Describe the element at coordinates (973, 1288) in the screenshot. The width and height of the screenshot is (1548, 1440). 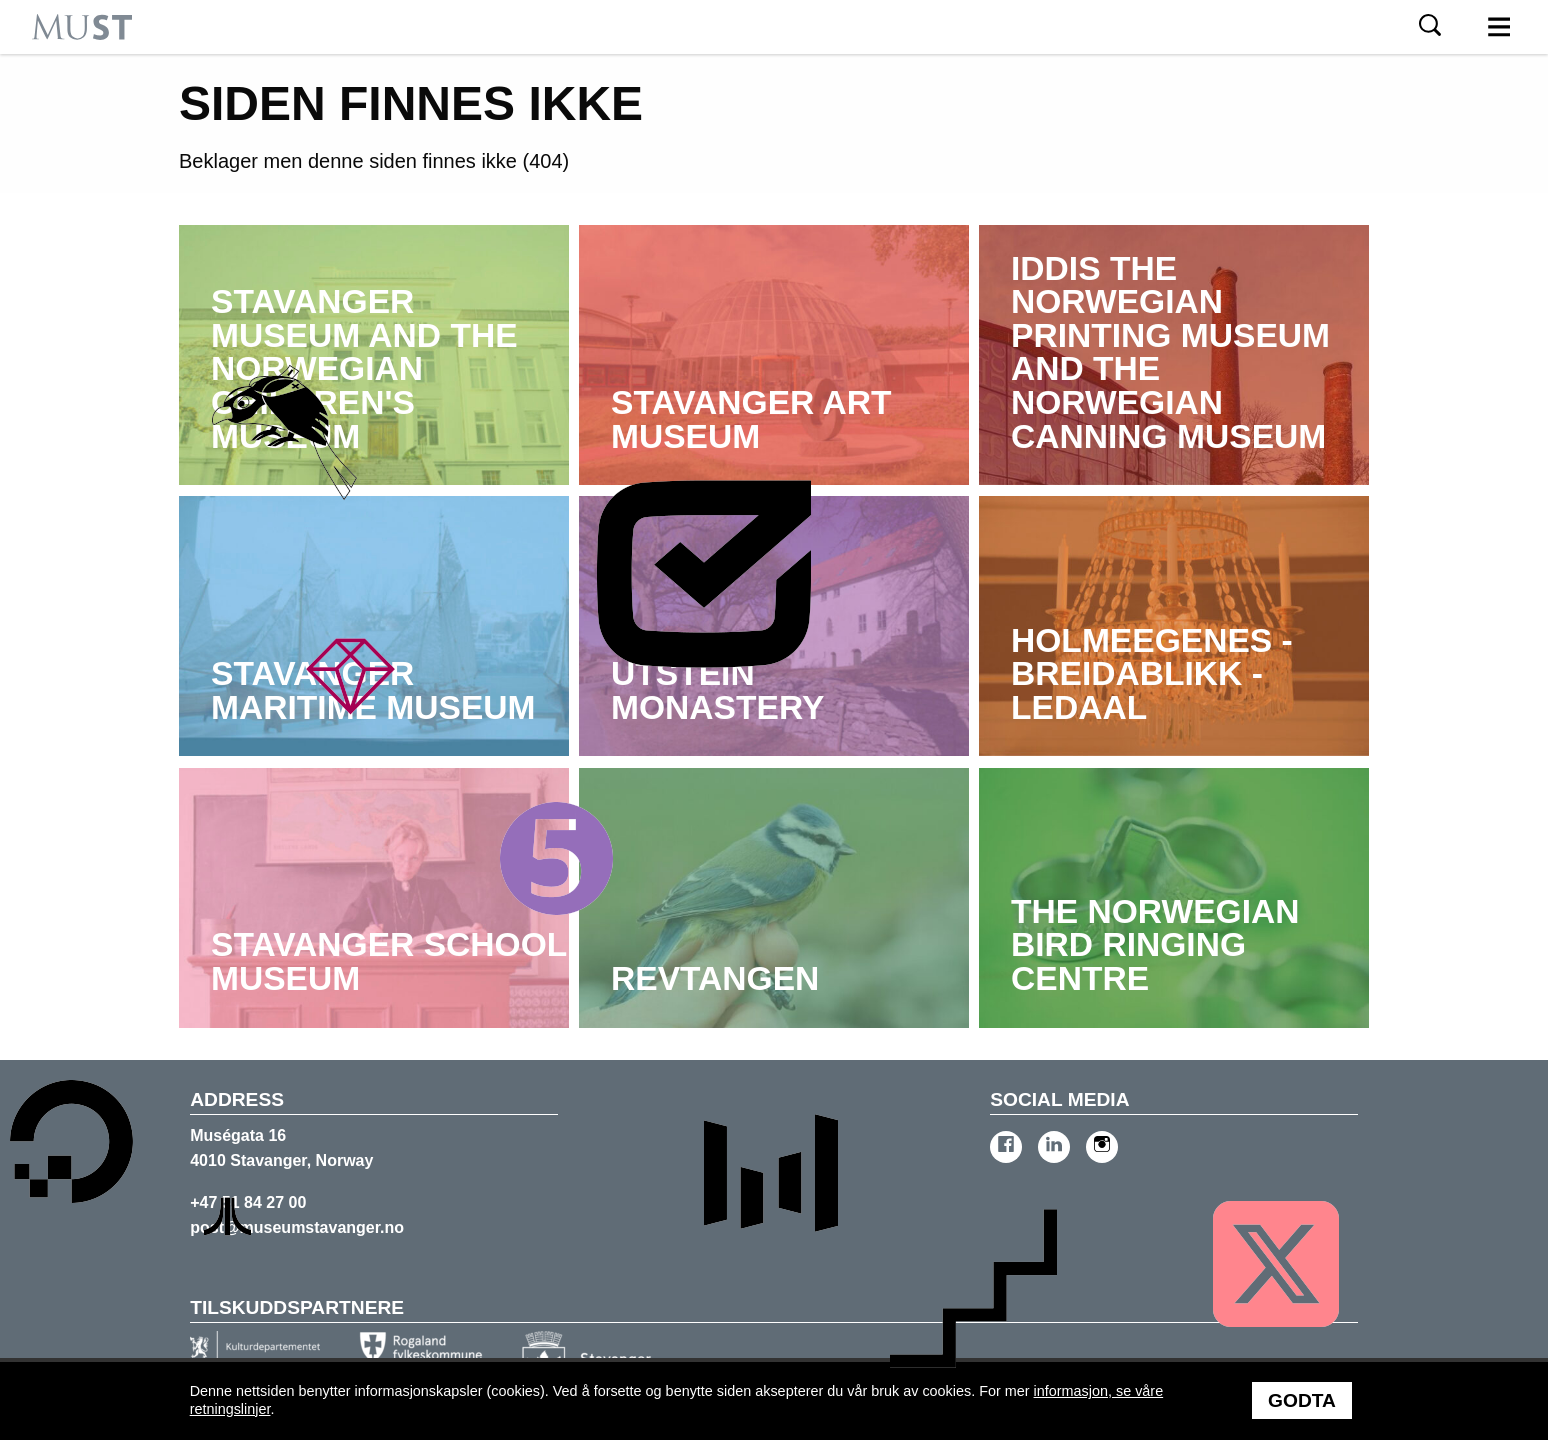
I see `open the FutureLearn online learning platform` at that location.